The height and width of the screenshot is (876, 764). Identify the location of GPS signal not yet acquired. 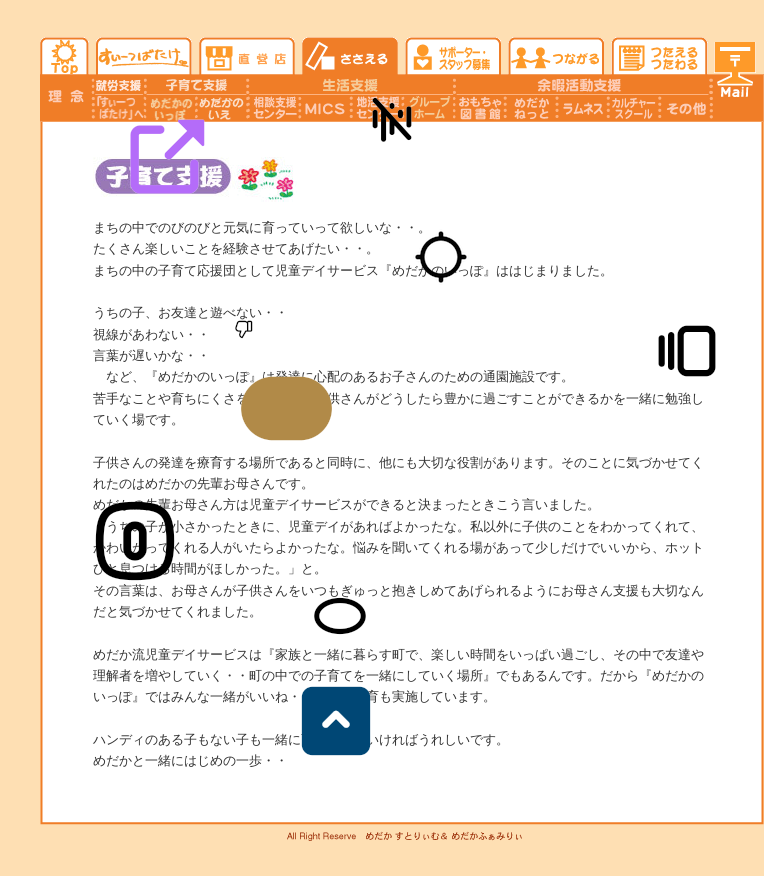
(441, 257).